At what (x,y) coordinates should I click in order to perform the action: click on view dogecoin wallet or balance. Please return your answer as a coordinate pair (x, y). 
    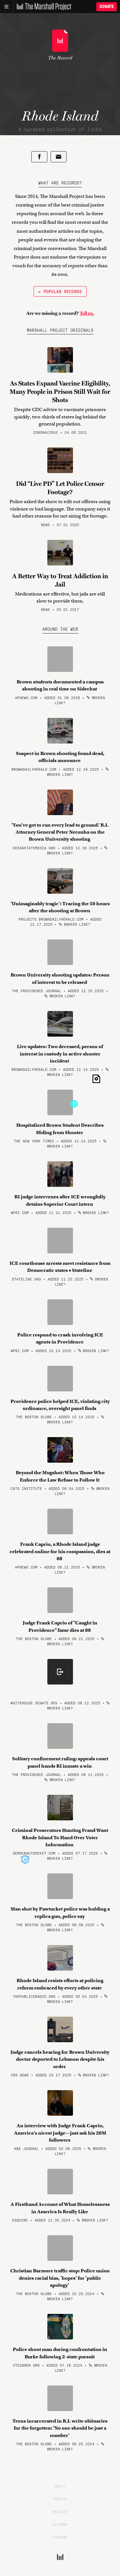
    Looking at the image, I should click on (74, 1104).